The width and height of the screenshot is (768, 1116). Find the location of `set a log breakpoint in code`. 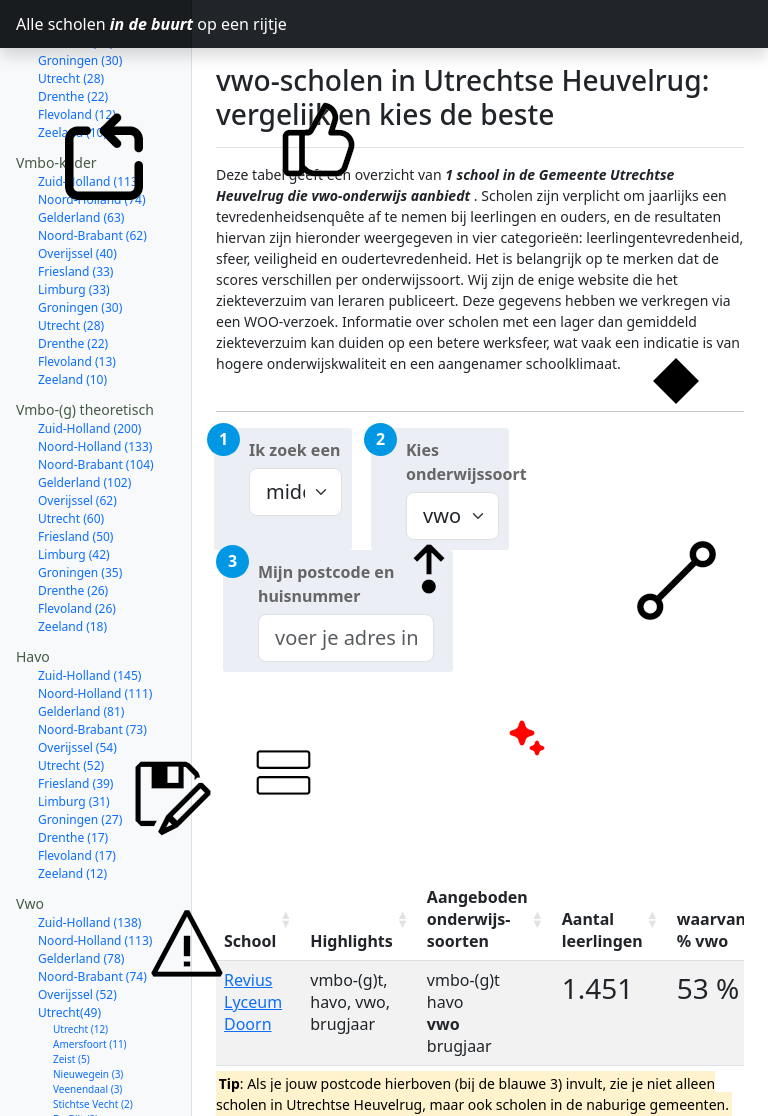

set a log breakpoint in code is located at coordinates (676, 381).